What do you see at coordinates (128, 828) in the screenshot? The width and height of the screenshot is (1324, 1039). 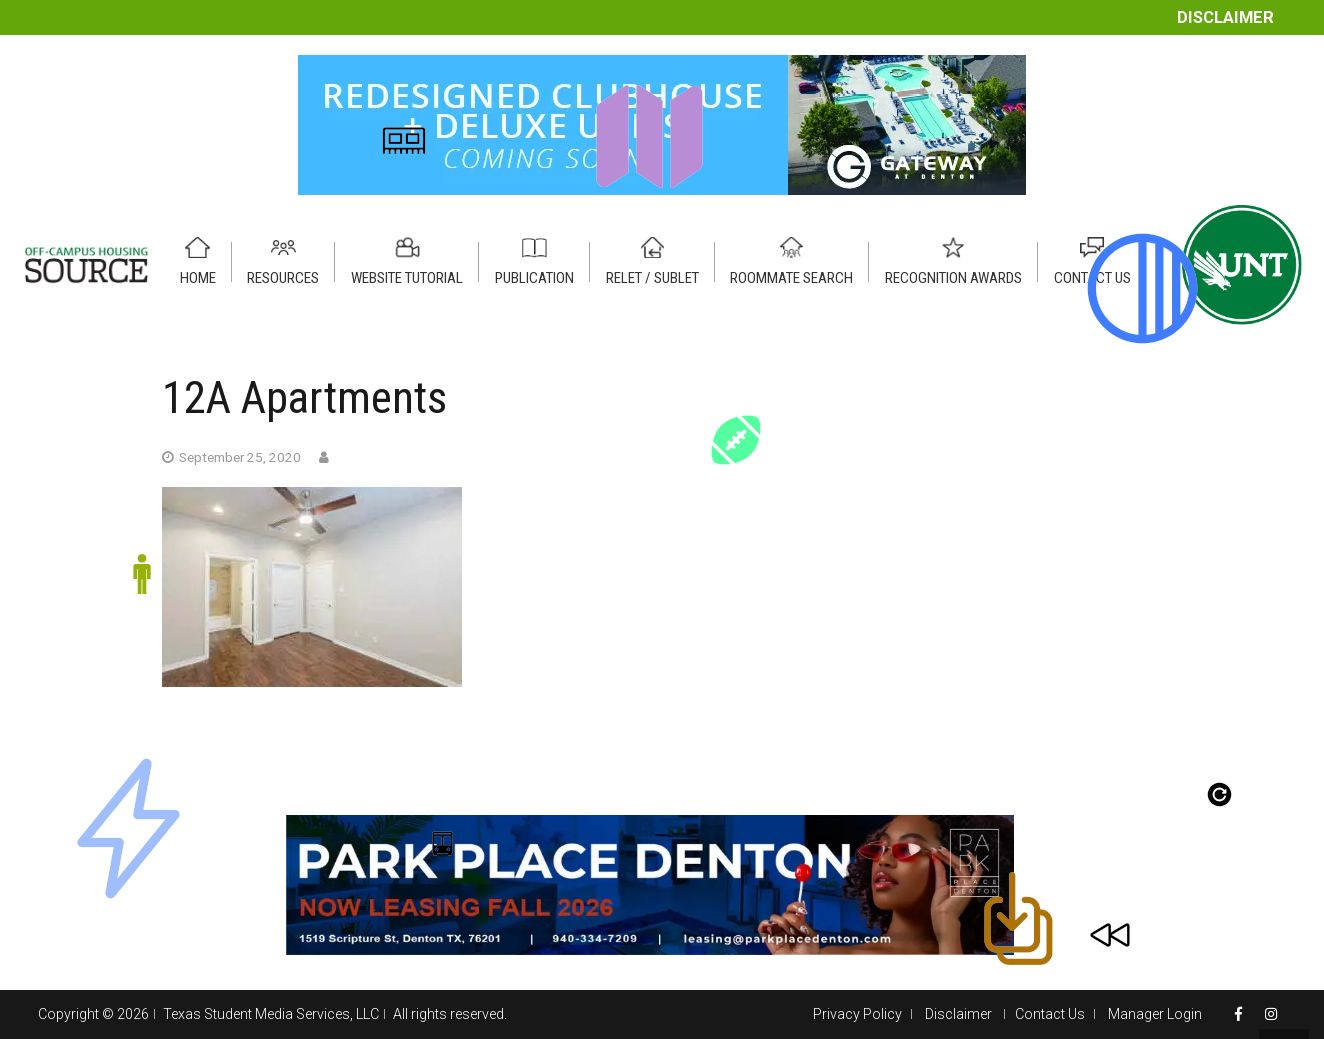 I see `toggle flash on for camera` at bounding box center [128, 828].